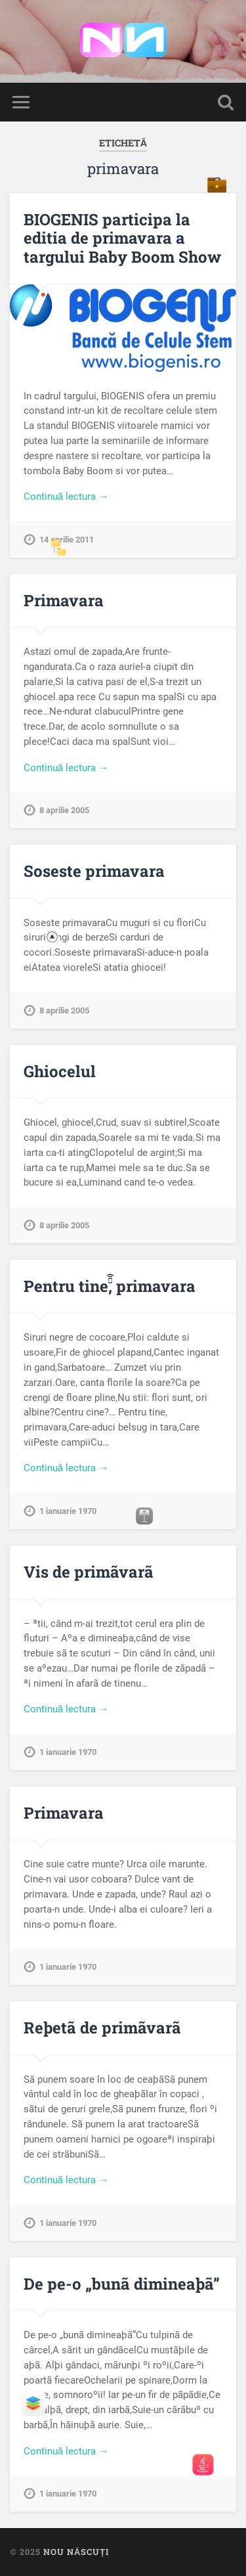  I want to click on open Keynote to create or edit presentations, so click(144, 1516).